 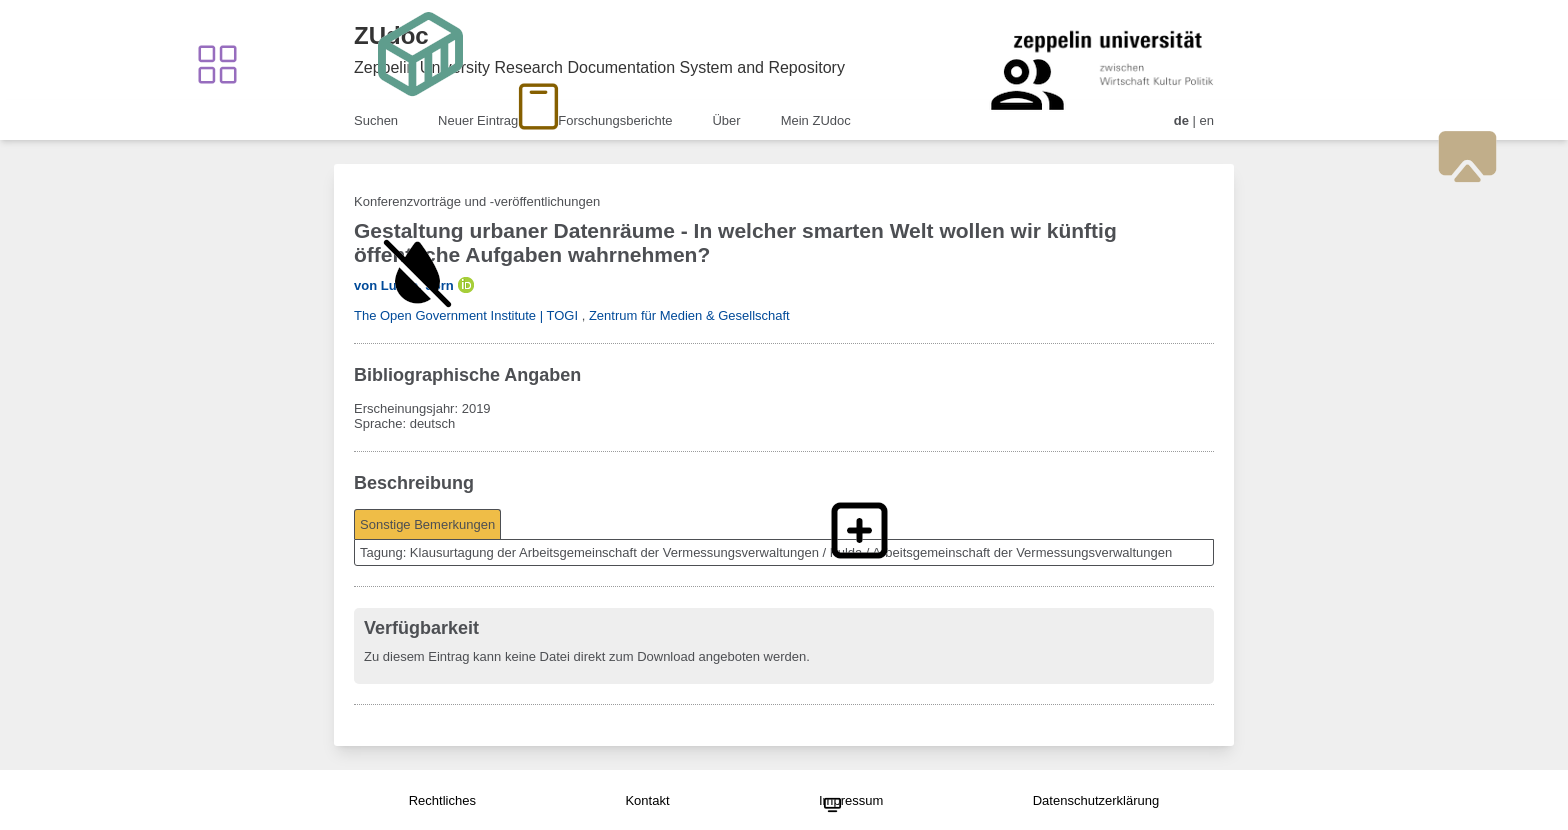 I want to click on disable water or liquid detection, so click(x=417, y=273).